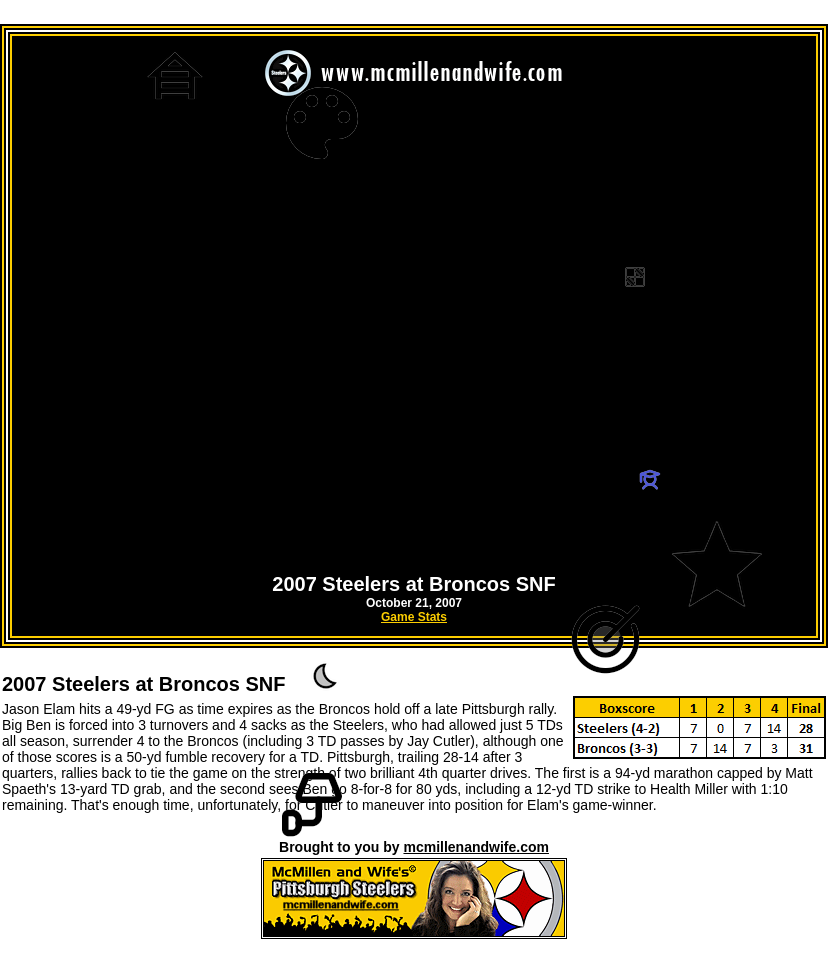 The height and width of the screenshot is (955, 828). I want to click on select a wall-mounted light fixture, so click(312, 803).